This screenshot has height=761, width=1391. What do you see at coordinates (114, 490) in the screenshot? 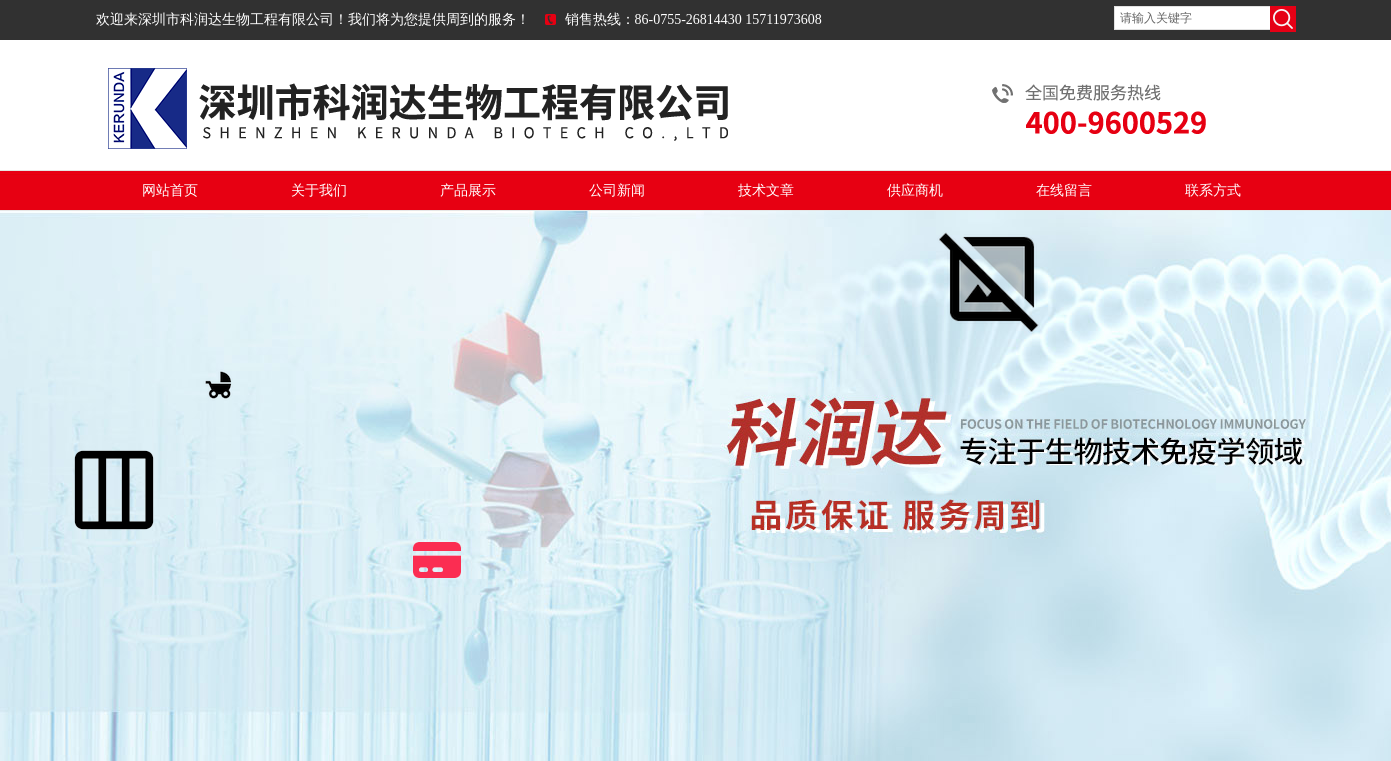
I see `switch to three-column layout` at bounding box center [114, 490].